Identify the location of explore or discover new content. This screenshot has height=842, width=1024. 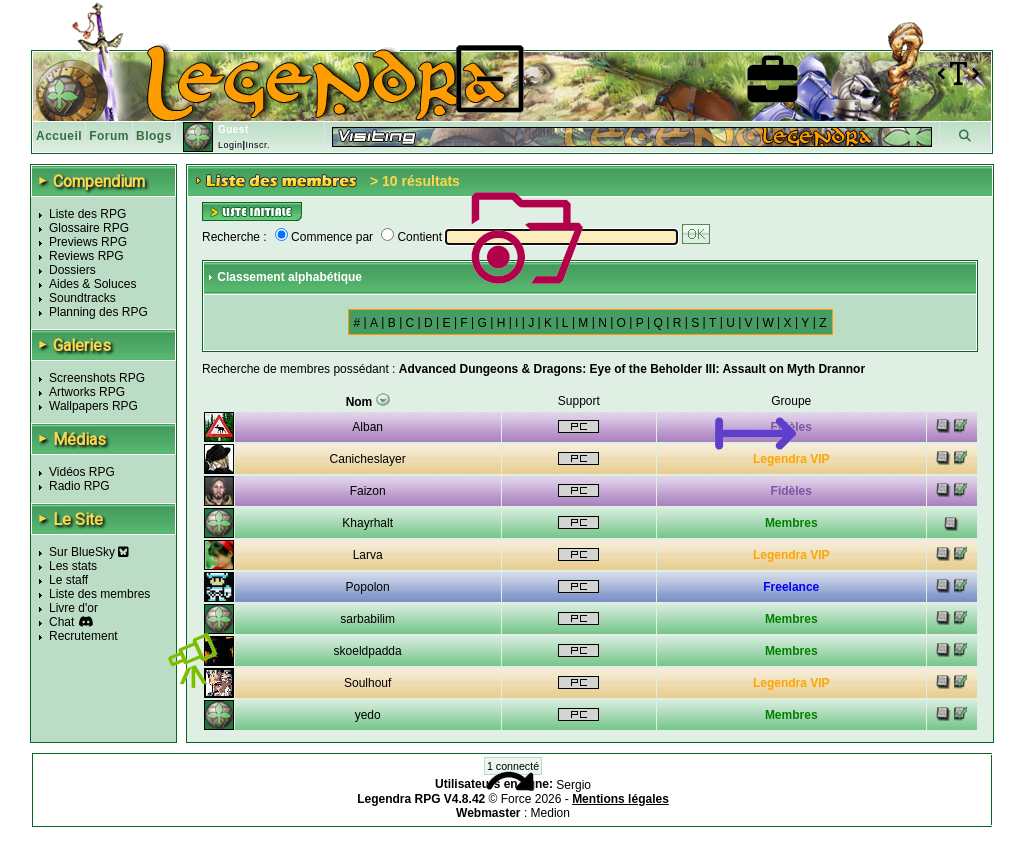
(193, 660).